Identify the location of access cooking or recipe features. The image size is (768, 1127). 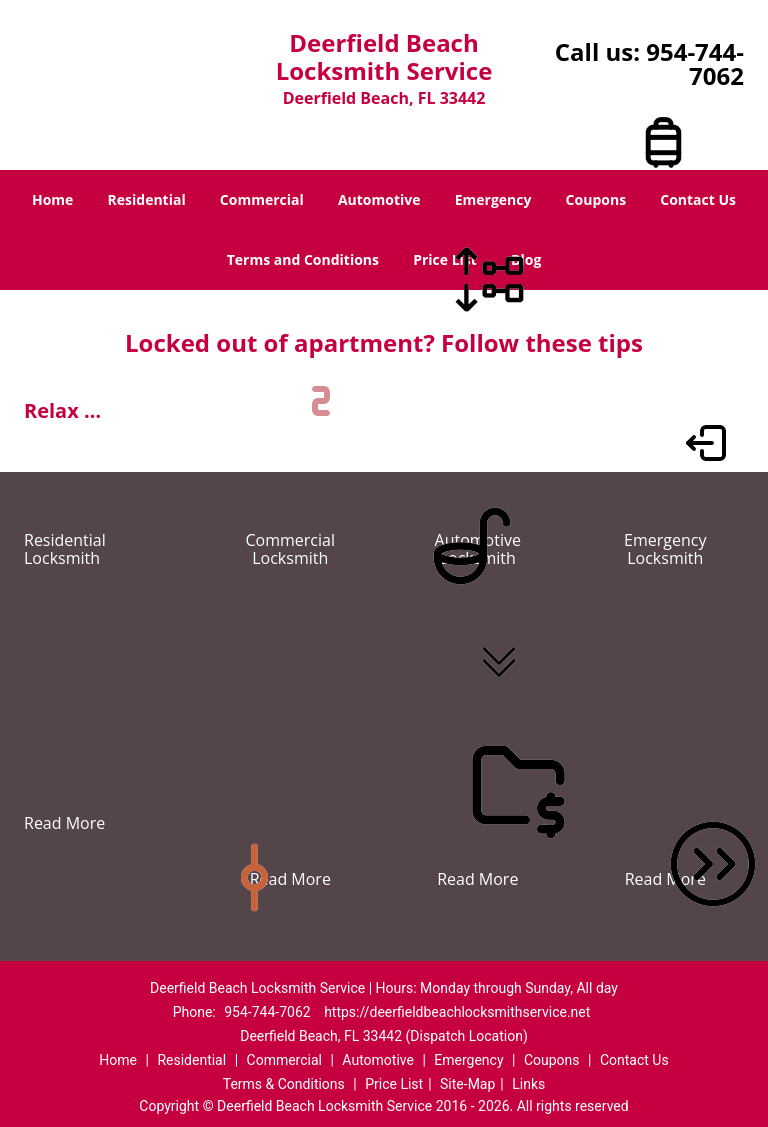
(472, 546).